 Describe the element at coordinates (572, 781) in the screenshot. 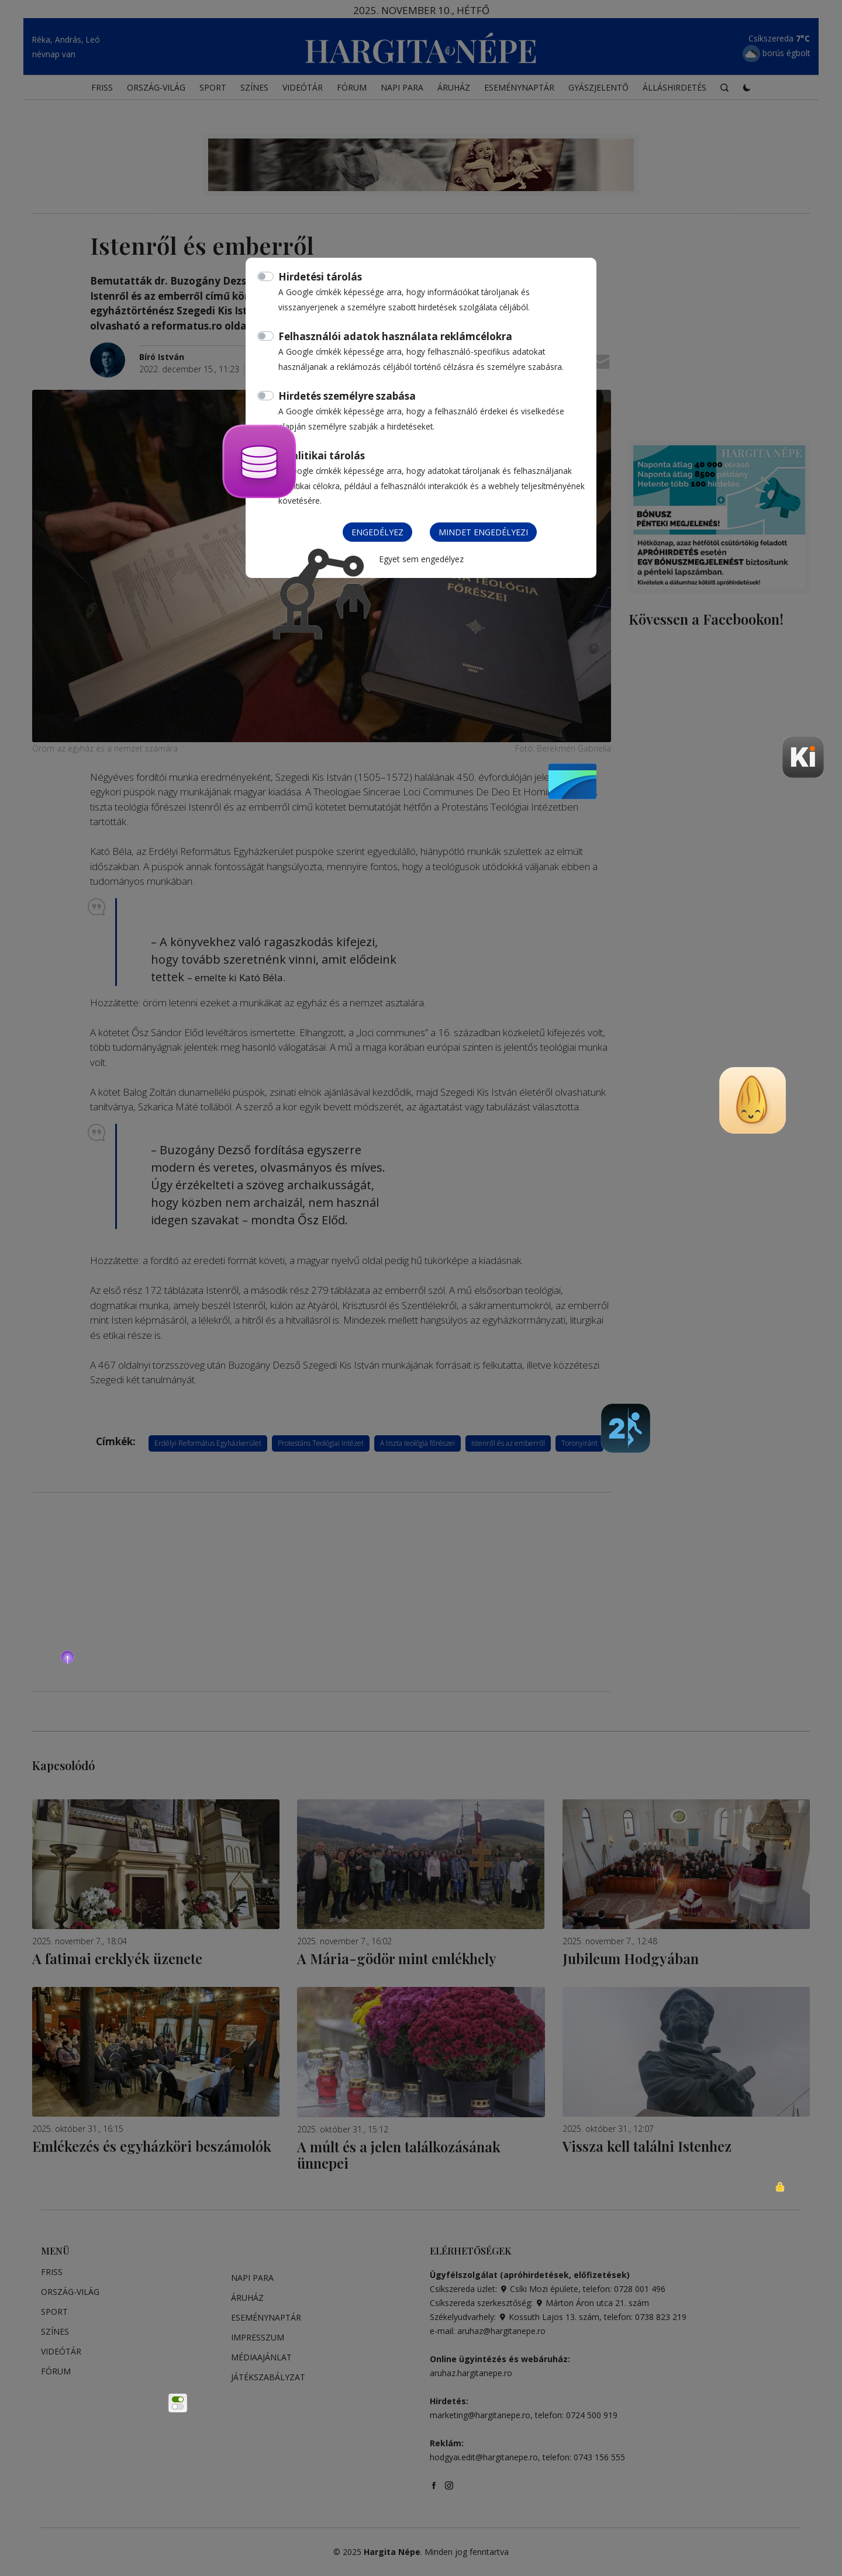

I see `launch microsoft edge webview runtime` at that location.